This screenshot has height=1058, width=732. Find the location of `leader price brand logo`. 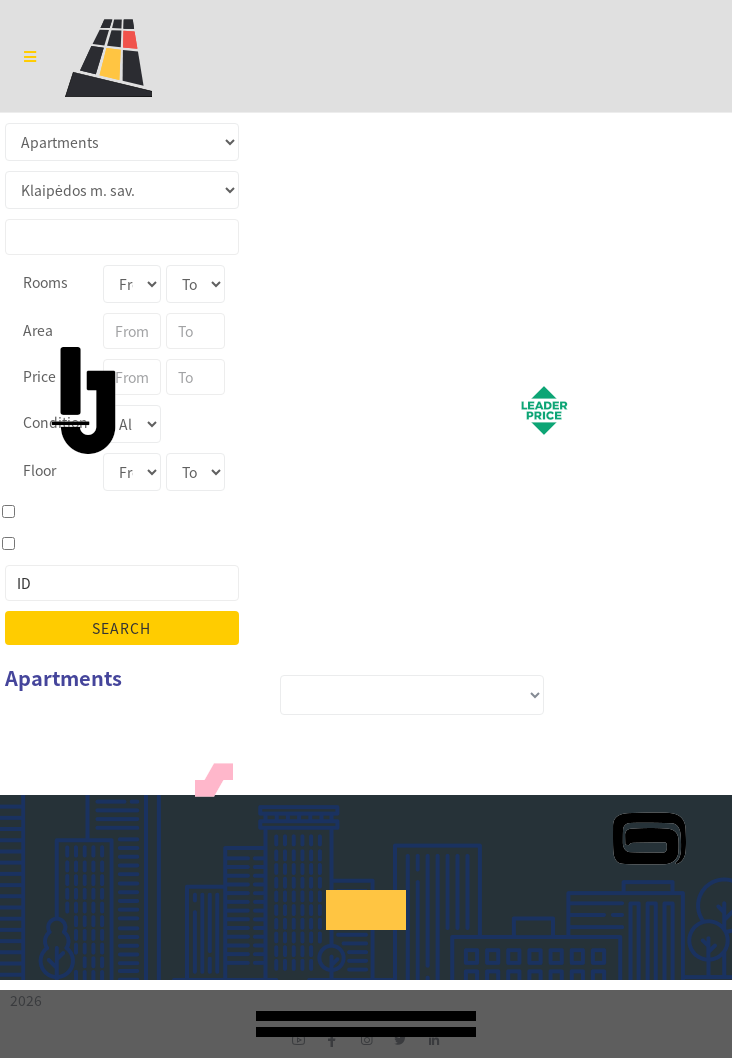

leader price brand logo is located at coordinates (544, 410).